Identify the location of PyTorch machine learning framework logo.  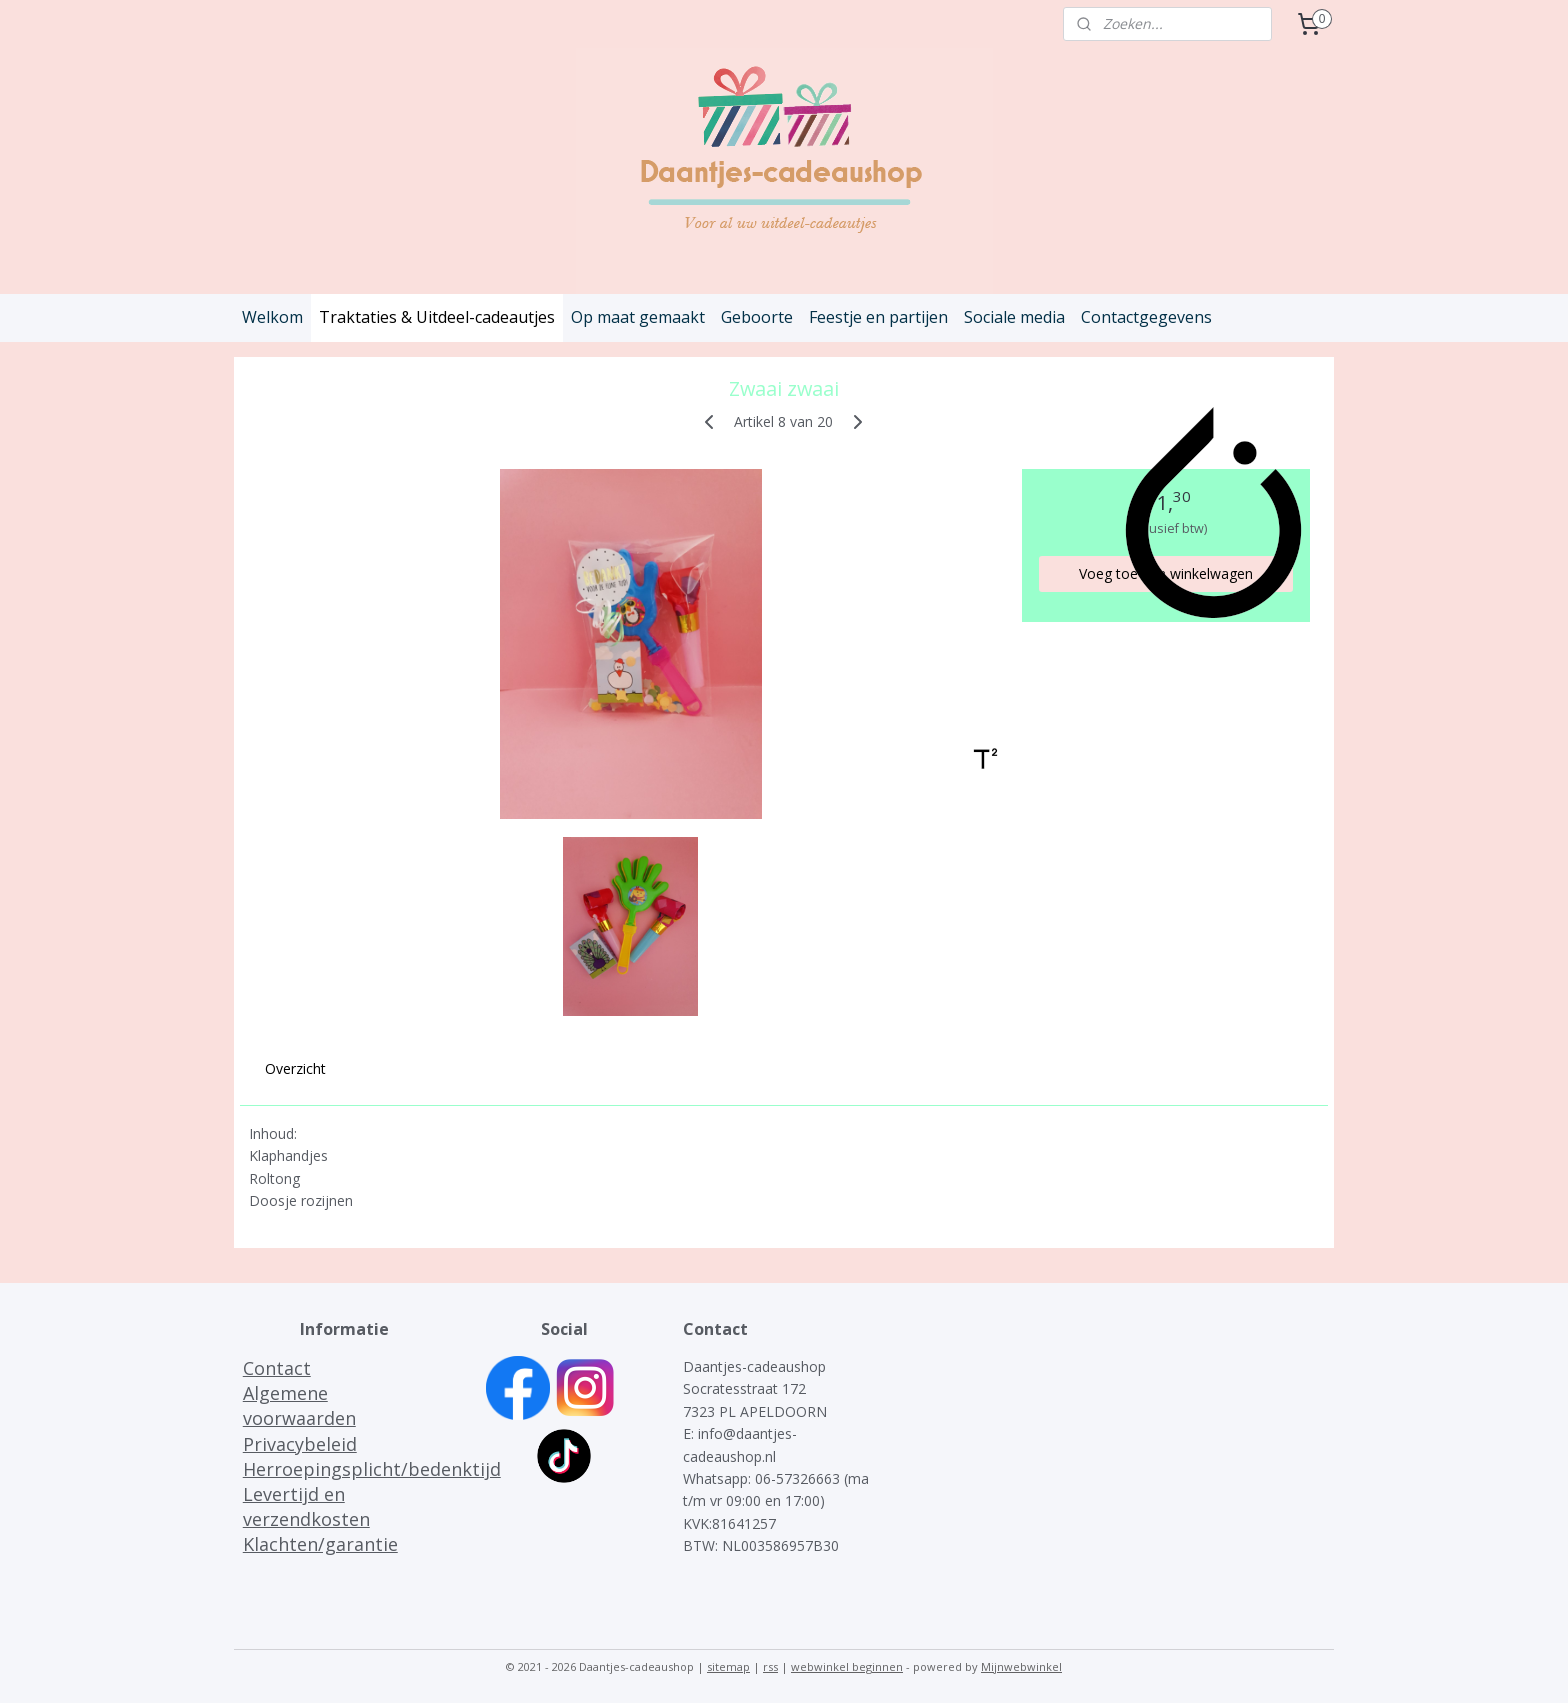
(1213, 512).